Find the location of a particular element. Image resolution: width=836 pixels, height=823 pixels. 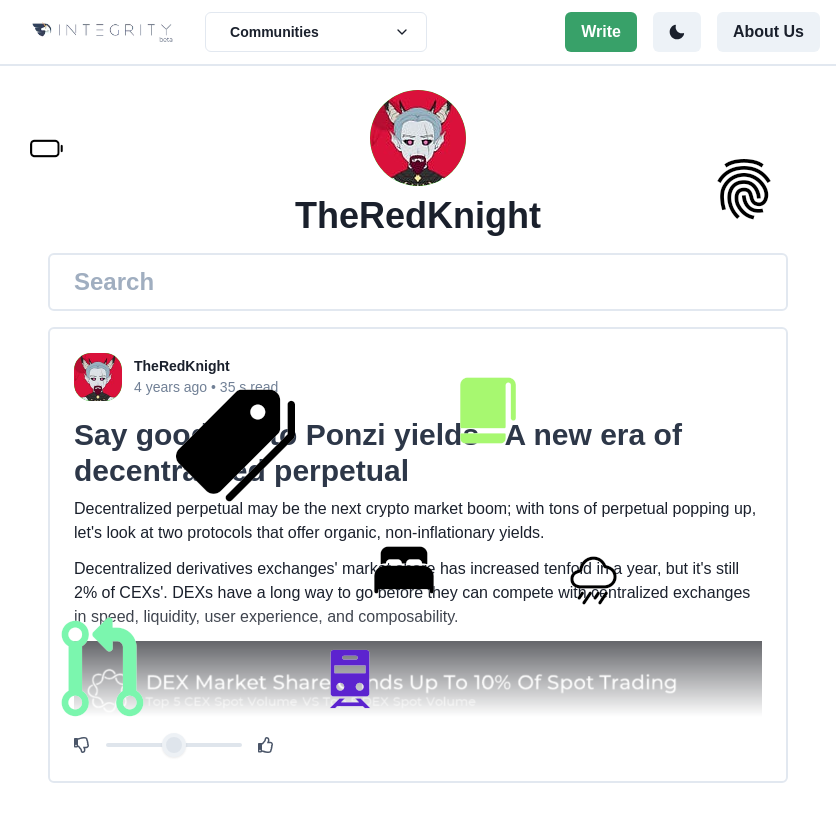

indicates battery is completely drained is located at coordinates (46, 148).